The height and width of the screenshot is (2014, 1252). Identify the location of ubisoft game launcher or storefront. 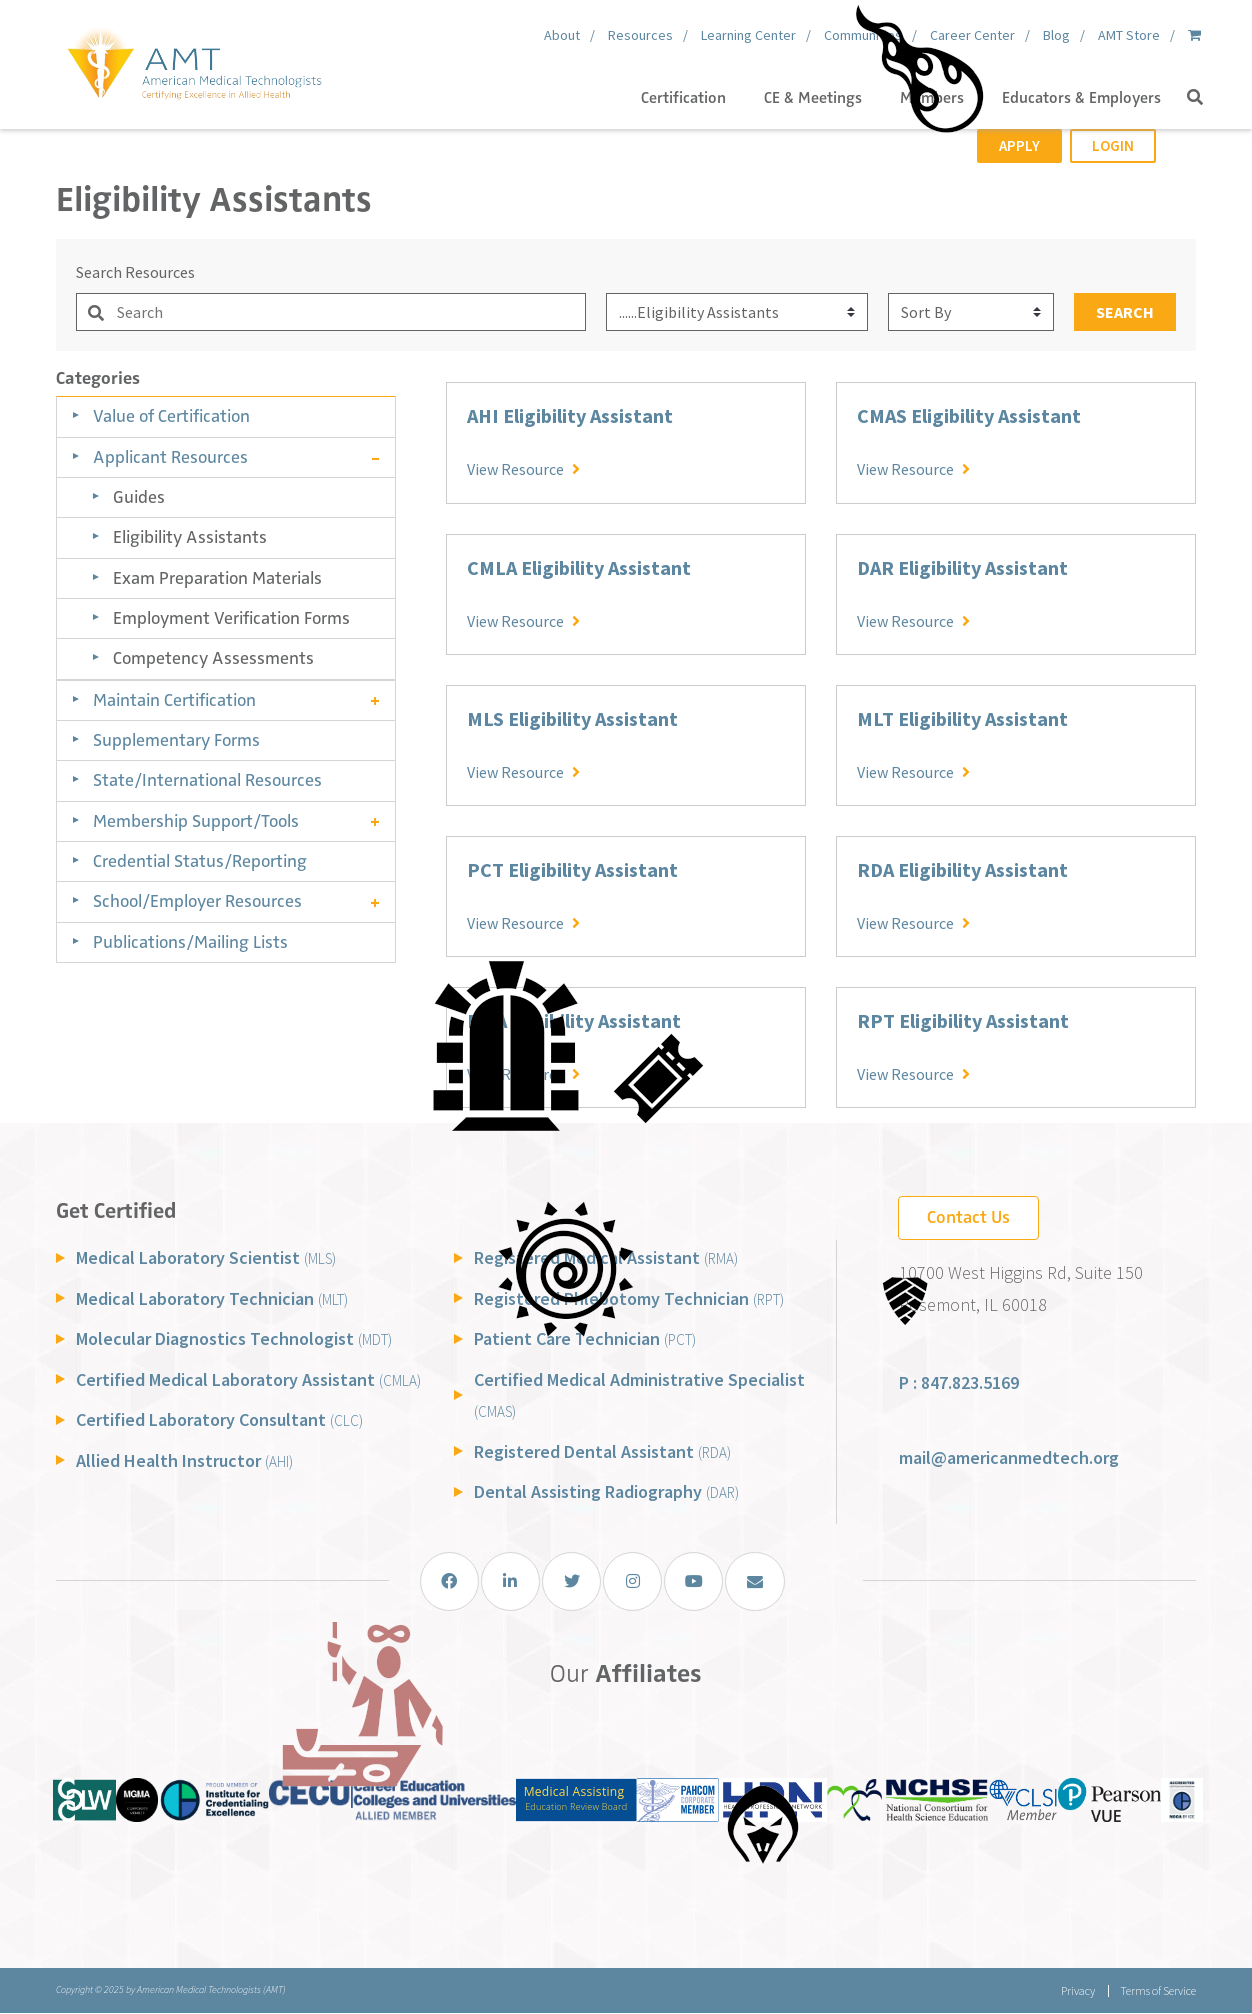
(565, 1269).